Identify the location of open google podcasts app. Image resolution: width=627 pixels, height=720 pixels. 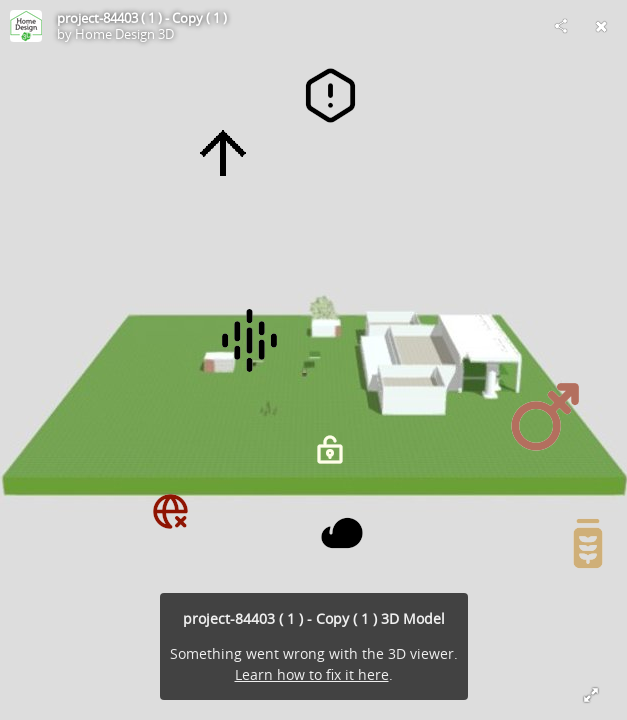
(249, 340).